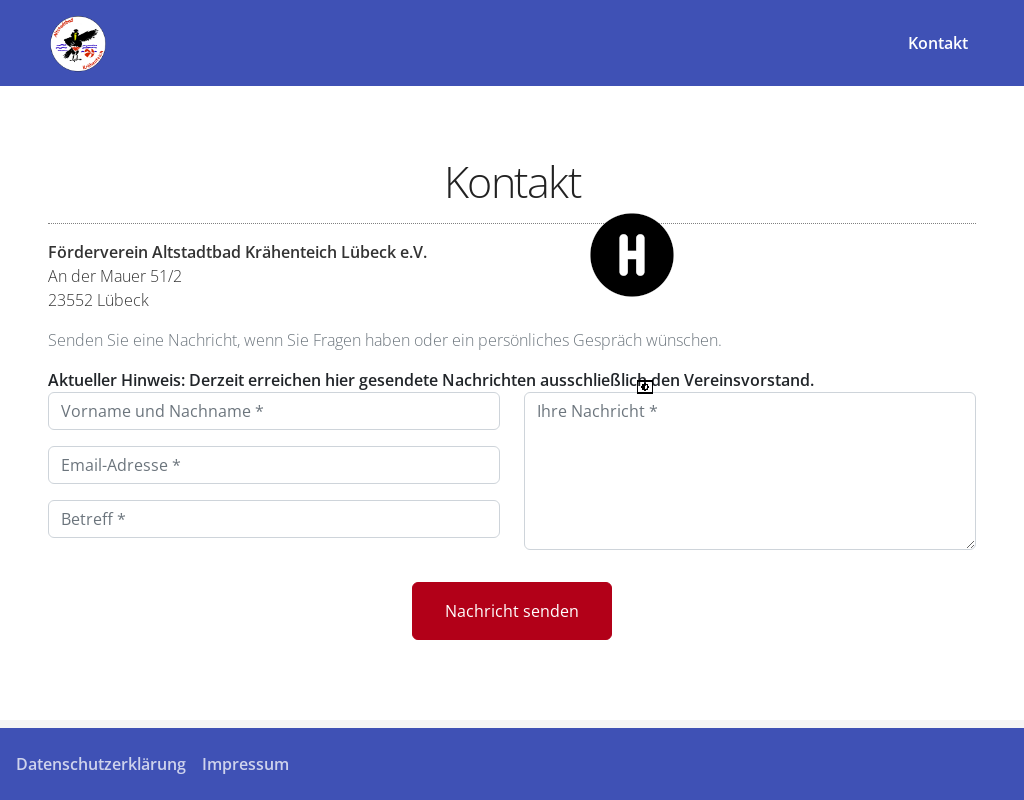 The image size is (1024, 800). Describe the element at coordinates (645, 387) in the screenshot. I see `adjust display brightness settings` at that location.